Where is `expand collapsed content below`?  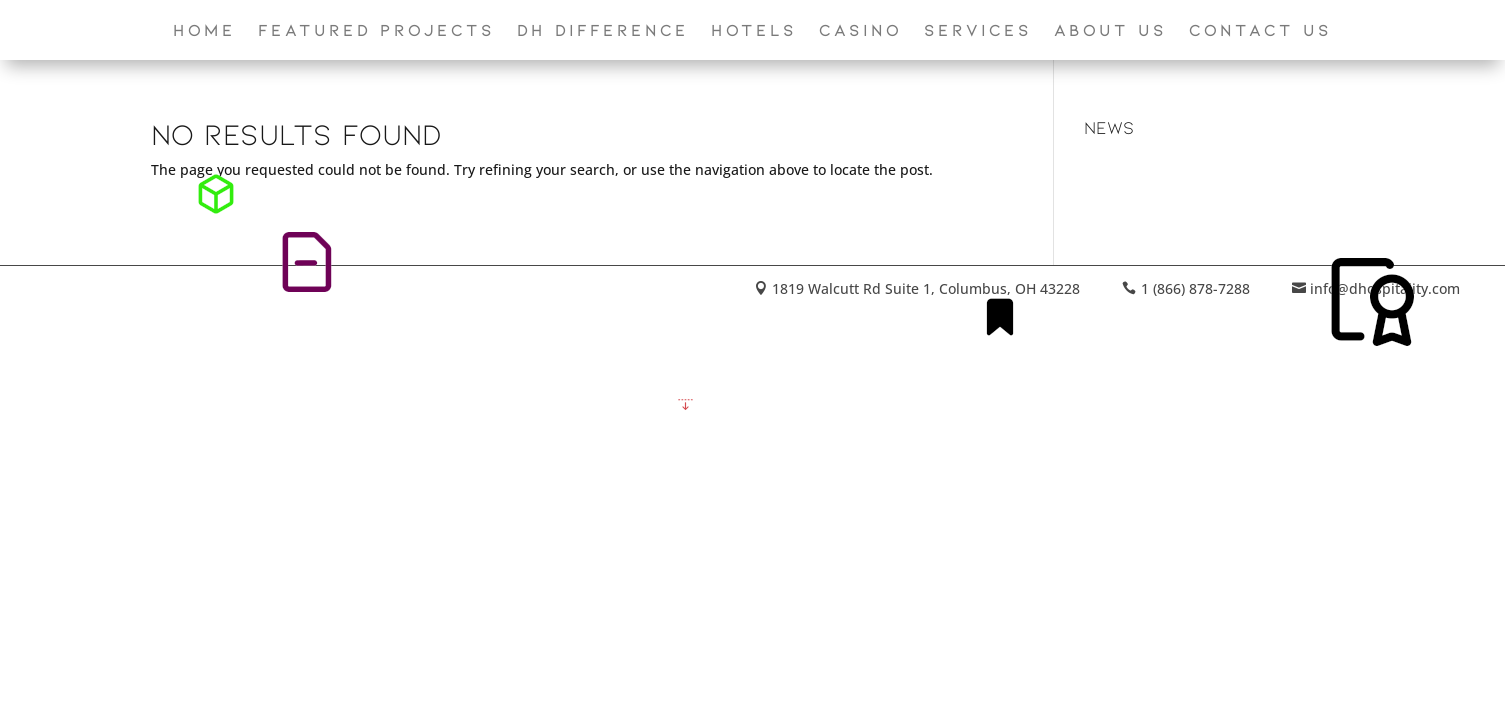 expand collapsed content below is located at coordinates (685, 404).